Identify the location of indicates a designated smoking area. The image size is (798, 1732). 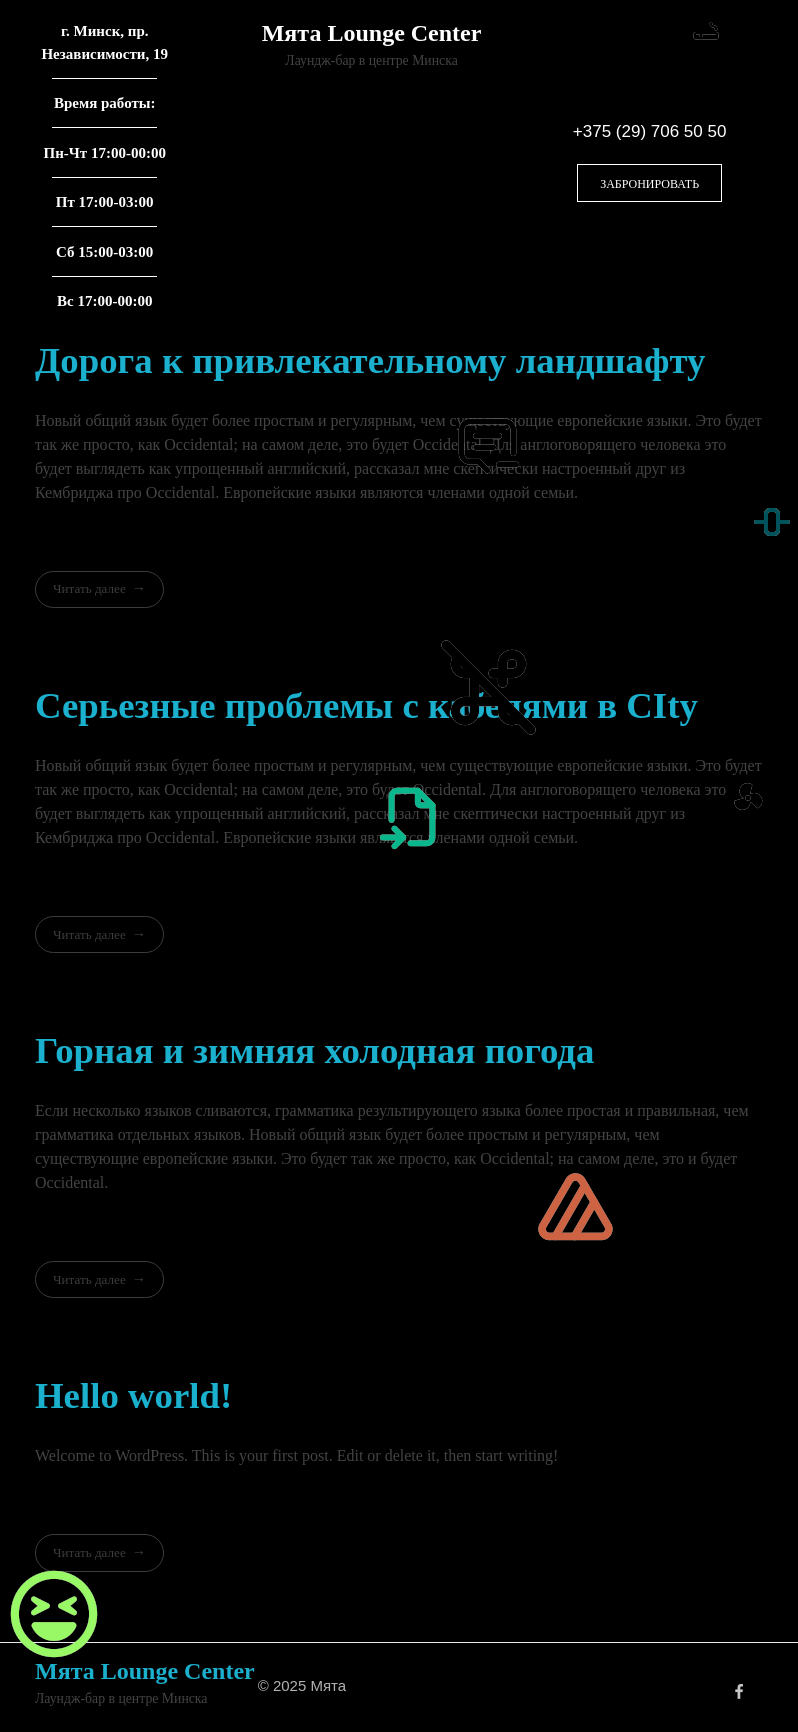
(706, 32).